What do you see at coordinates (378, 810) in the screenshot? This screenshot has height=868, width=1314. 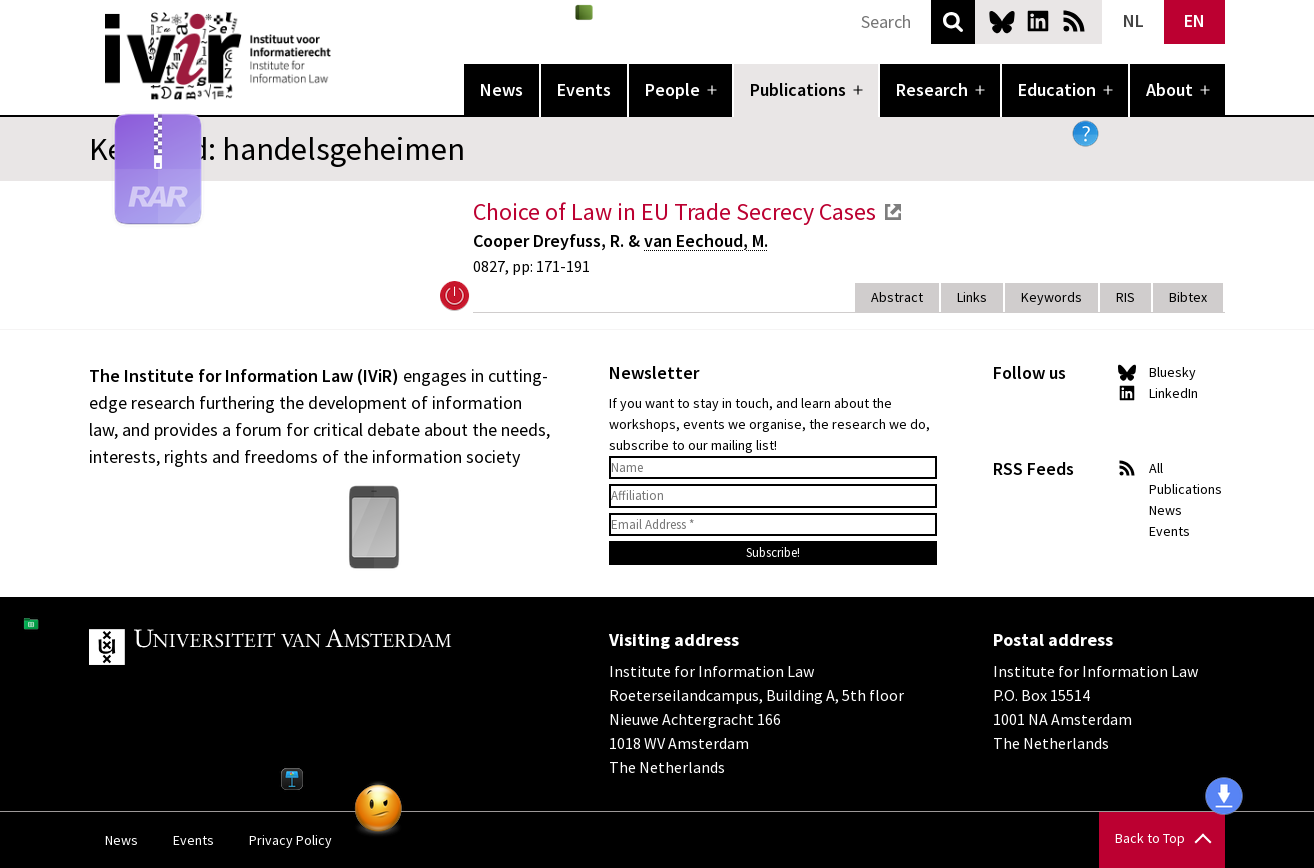 I see `express a smug or sarcastic reaction` at bounding box center [378, 810].